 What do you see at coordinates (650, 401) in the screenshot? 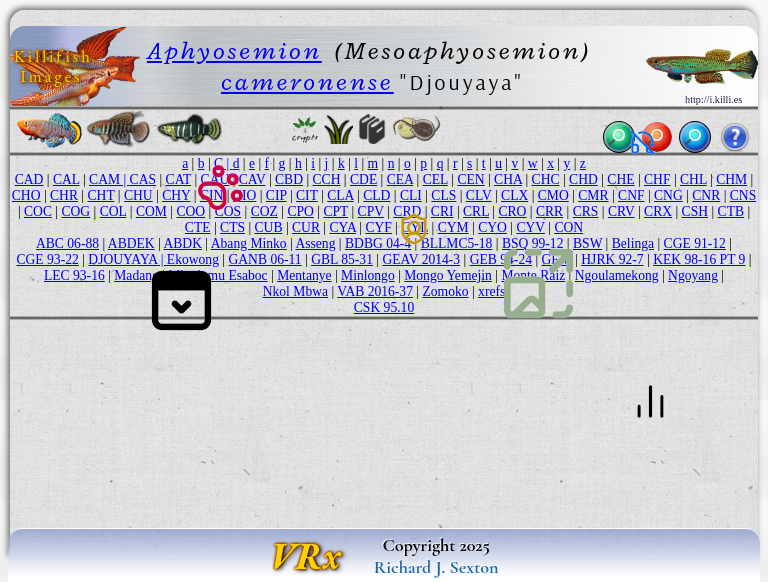
I see `view bar chart or statistics` at bounding box center [650, 401].